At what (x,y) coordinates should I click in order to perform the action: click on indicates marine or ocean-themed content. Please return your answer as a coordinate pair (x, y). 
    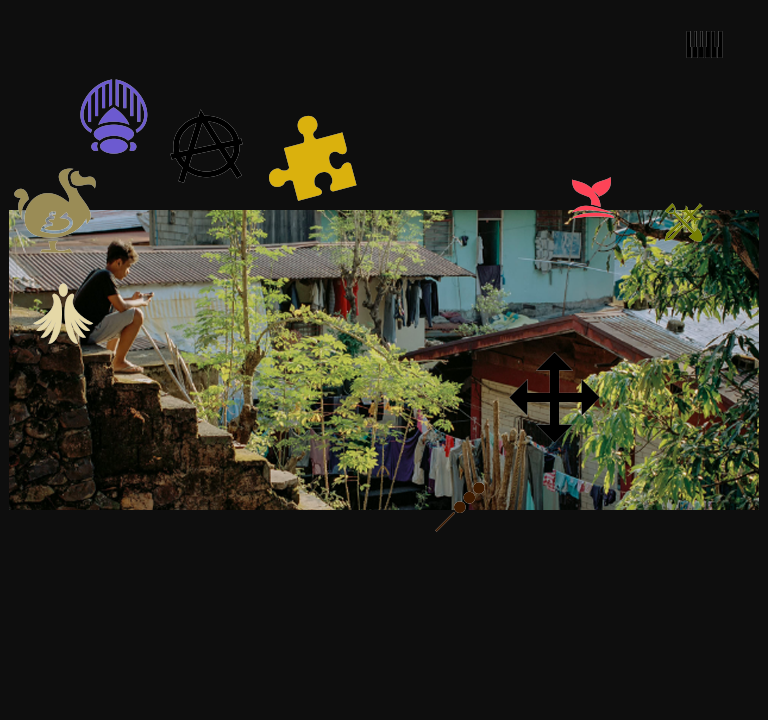
    Looking at the image, I should click on (593, 197).